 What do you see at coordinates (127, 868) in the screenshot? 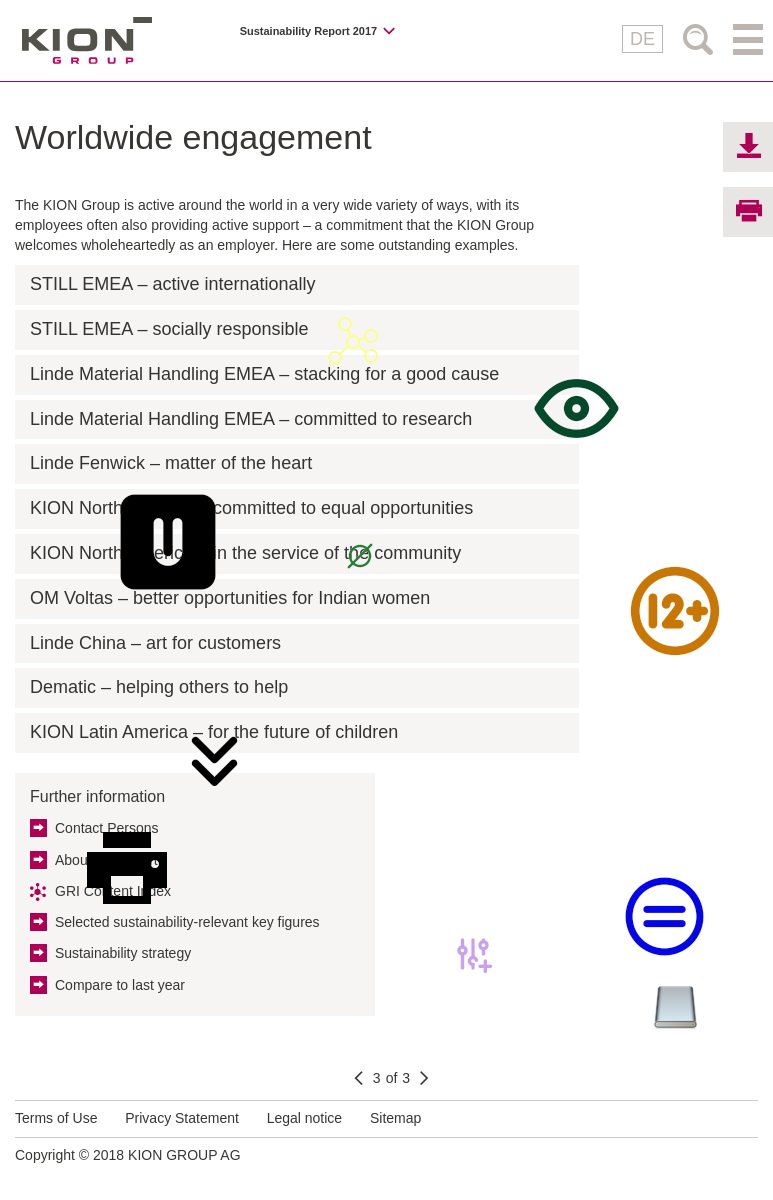
I see `print current document or page` at bounding box center [127, 868].